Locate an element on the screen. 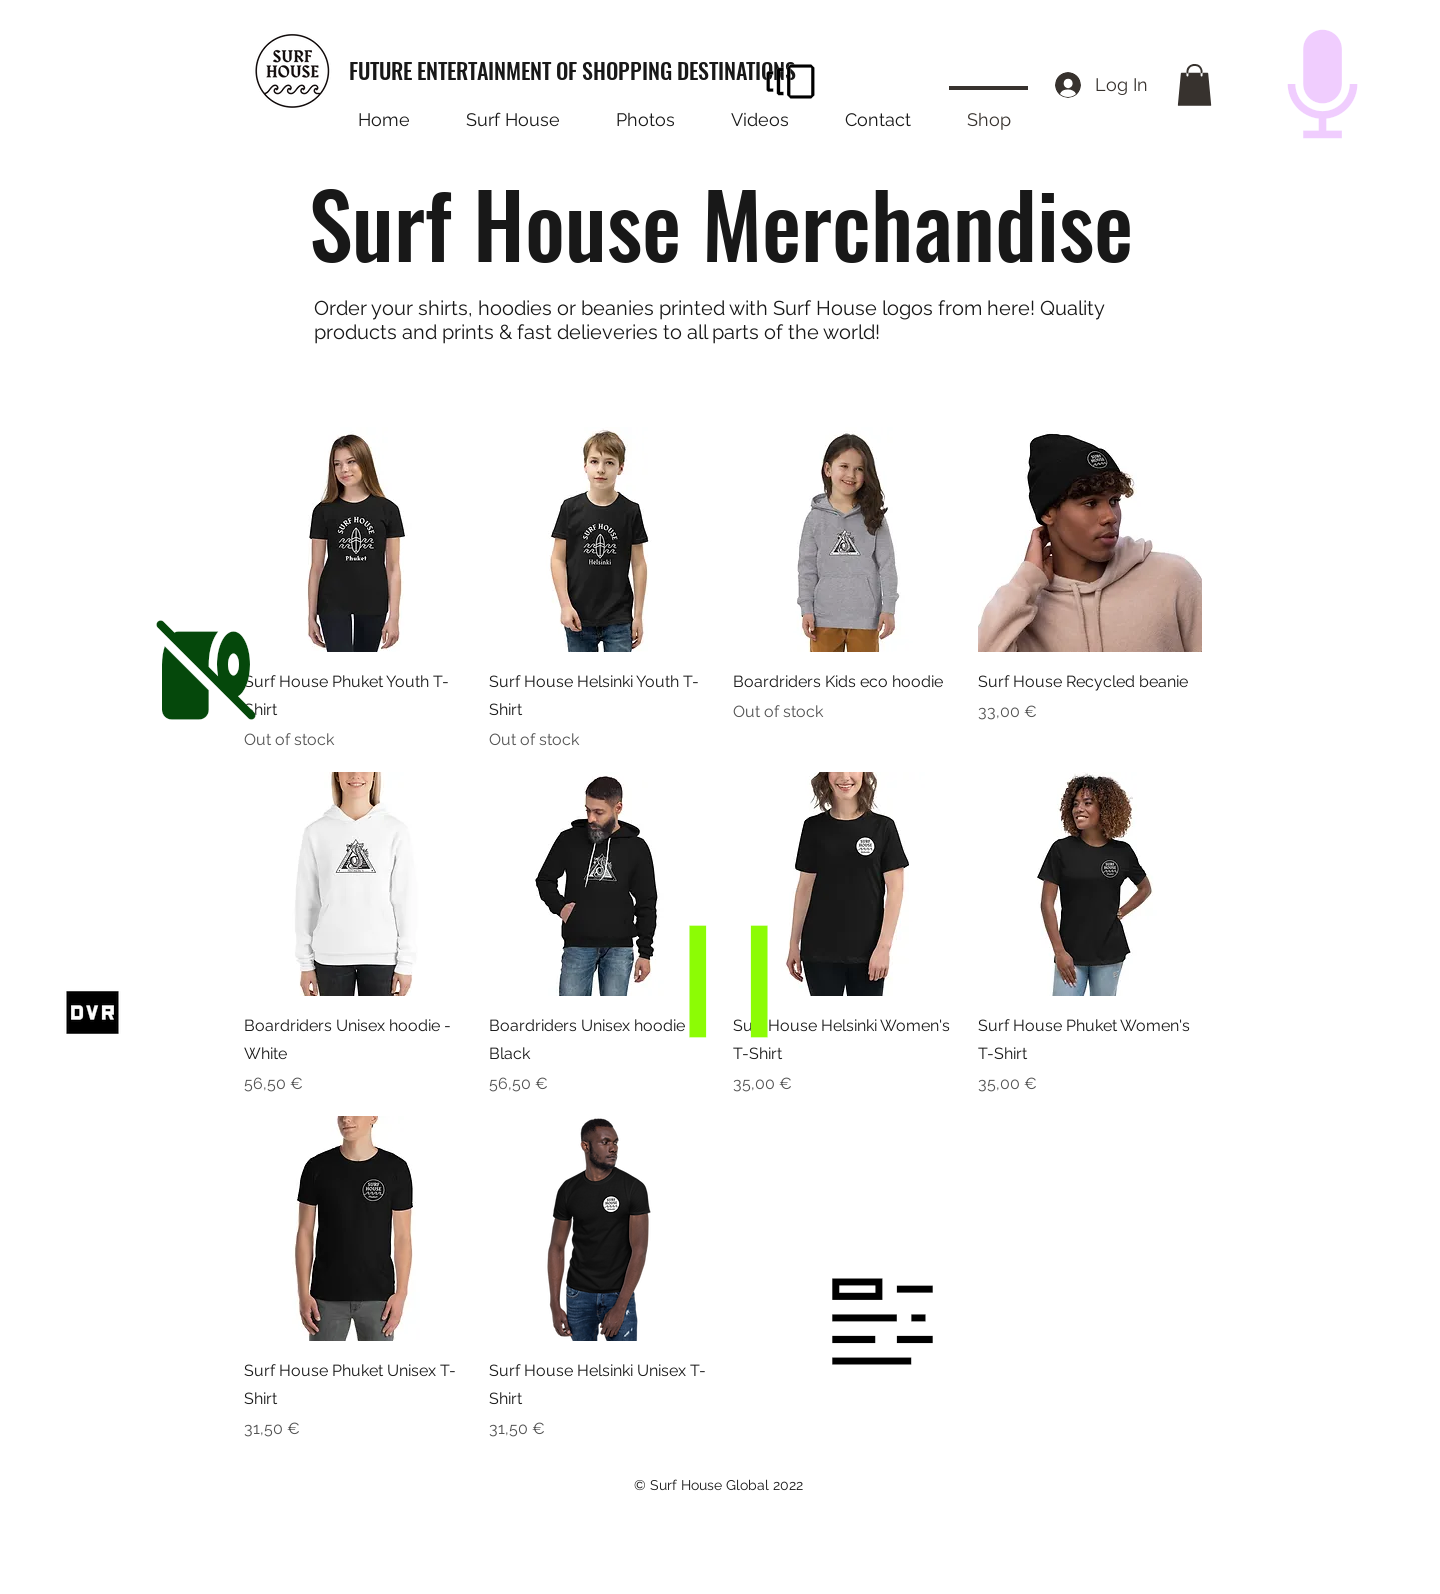  access DVR recordings is located at coordinates (92, 1012).